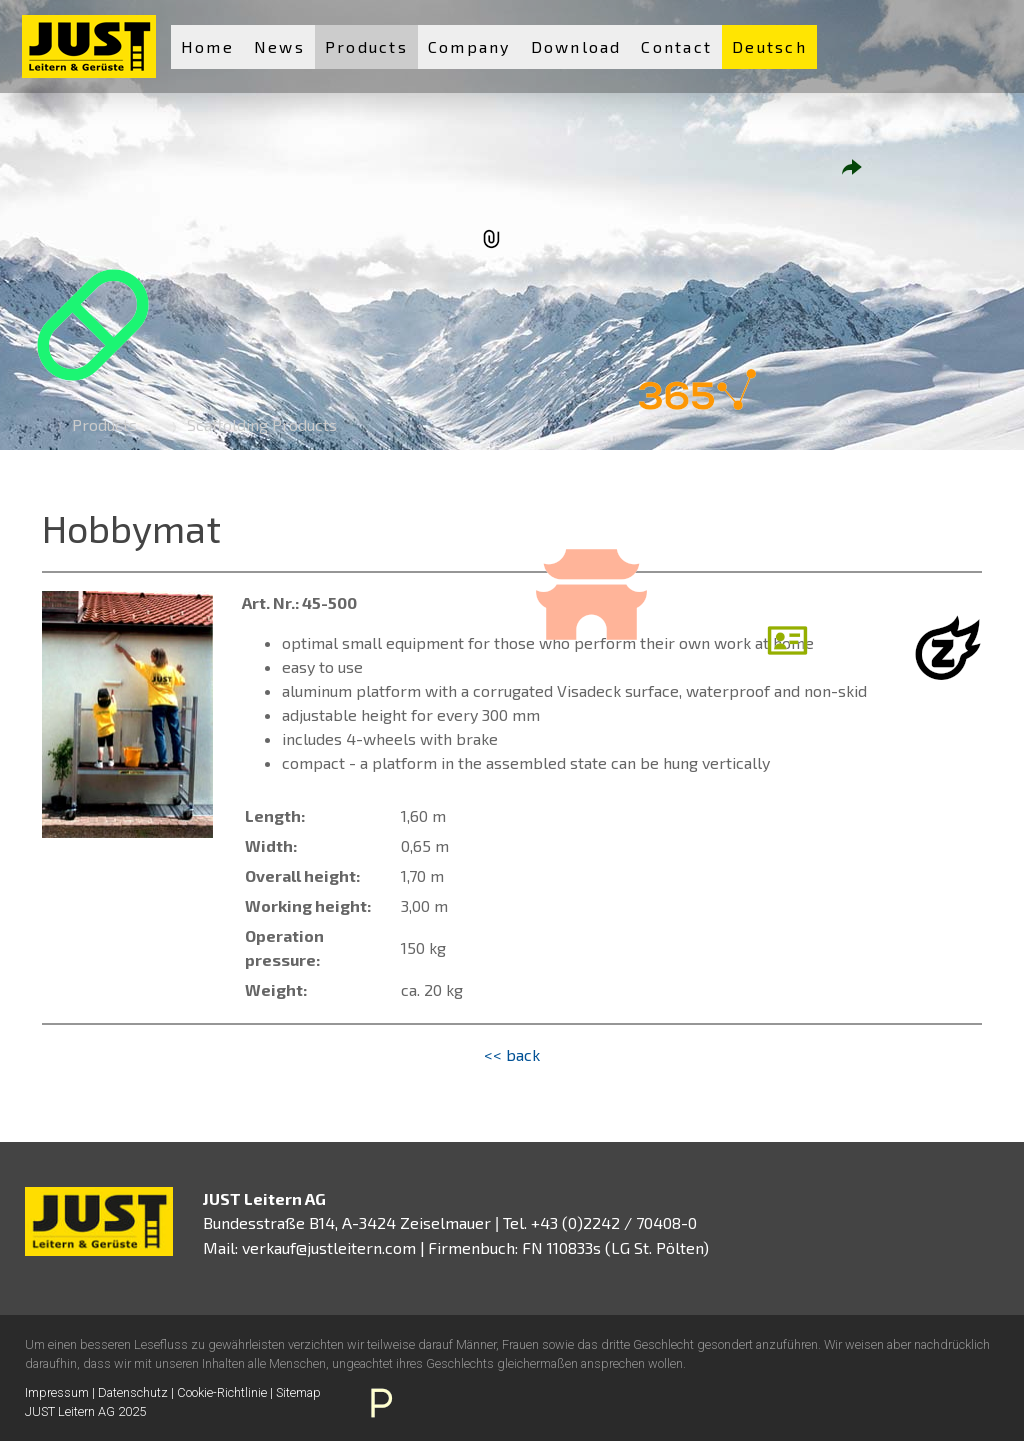 This screenshot has width=1024, height=1441. What do you see at coordinates (948, 648) in the screenshot?
I see `link to zcool profile or portfolio` at bounding box center [948, 648].